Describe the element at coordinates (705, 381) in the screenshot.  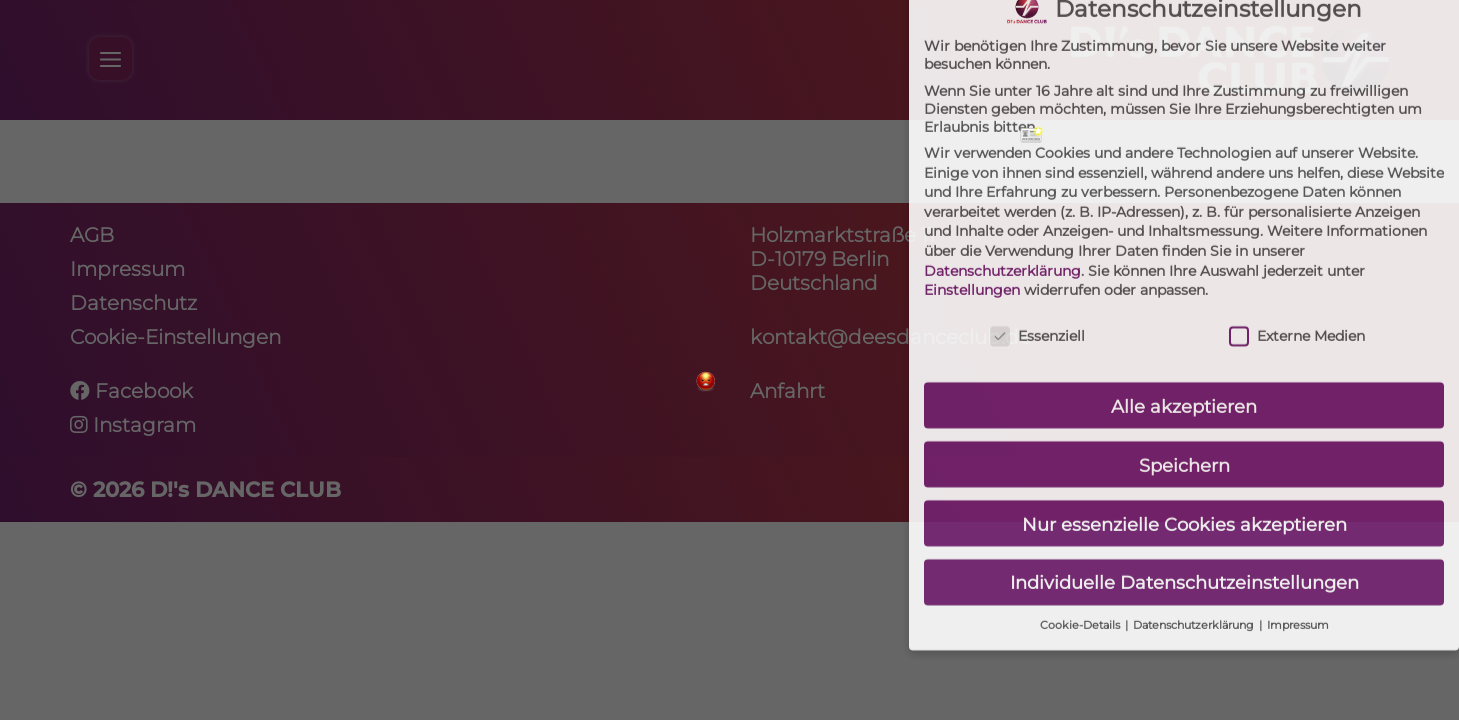
I see `indicates angry or frustrated reaction` at that location.